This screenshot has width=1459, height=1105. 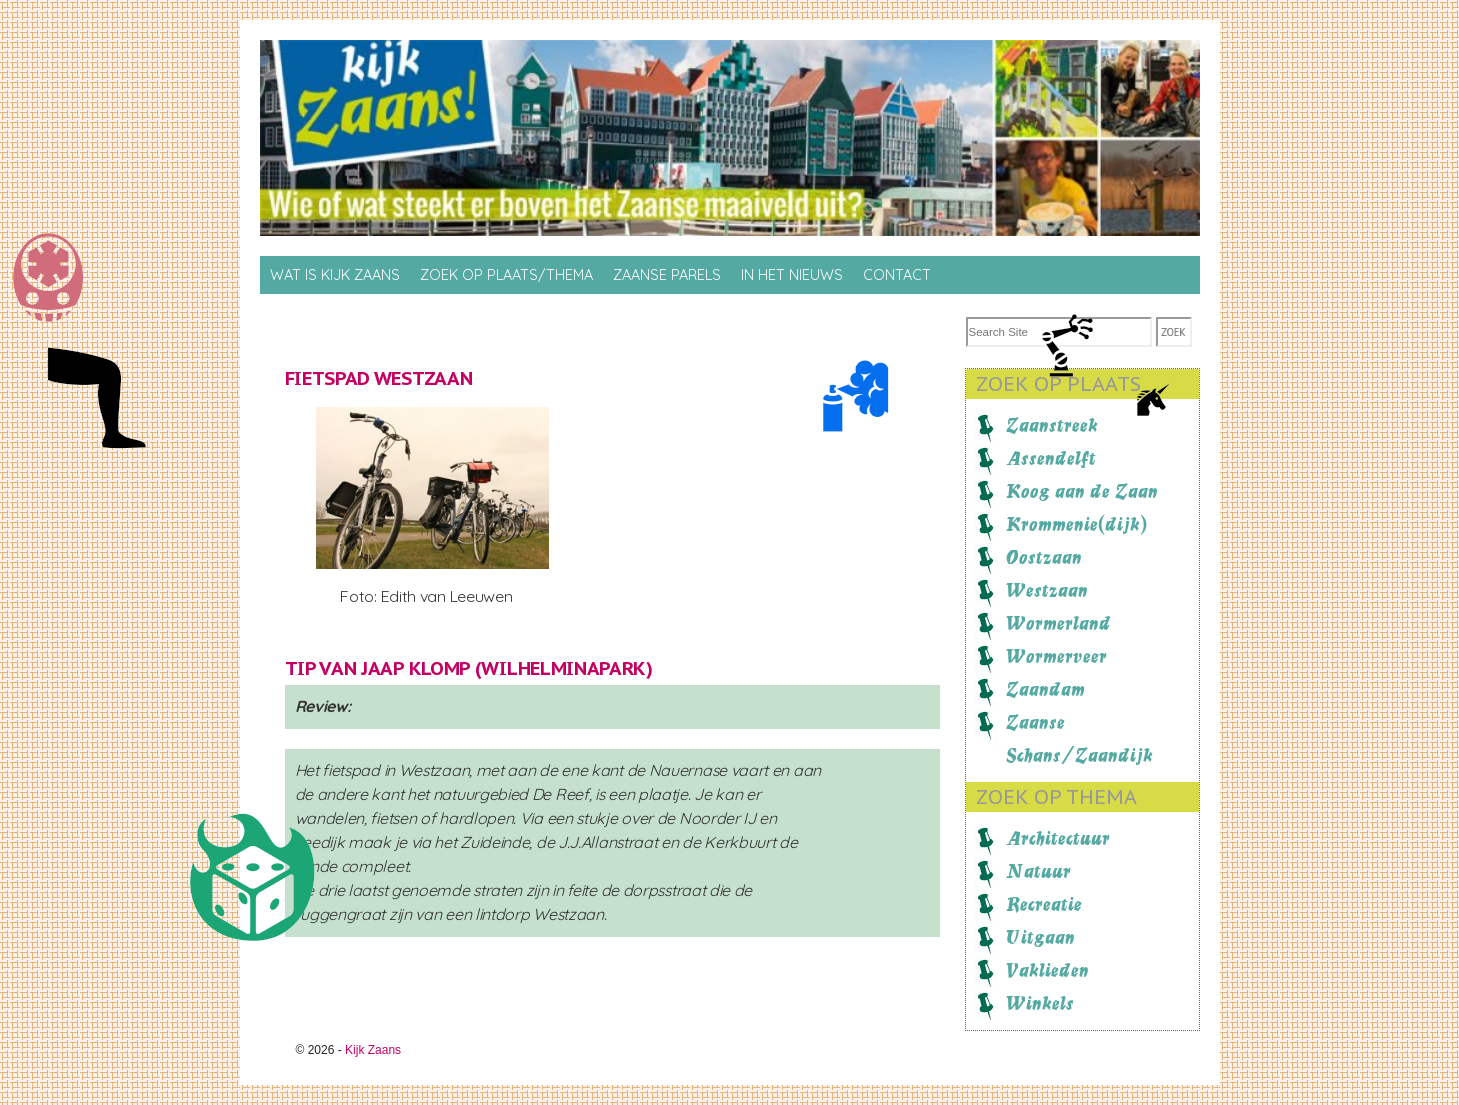 What do you see at coordinates (253, 877) in the screenshot?
I see `activate a risky or high-stakes game mode` at bounding box center [253, 877].